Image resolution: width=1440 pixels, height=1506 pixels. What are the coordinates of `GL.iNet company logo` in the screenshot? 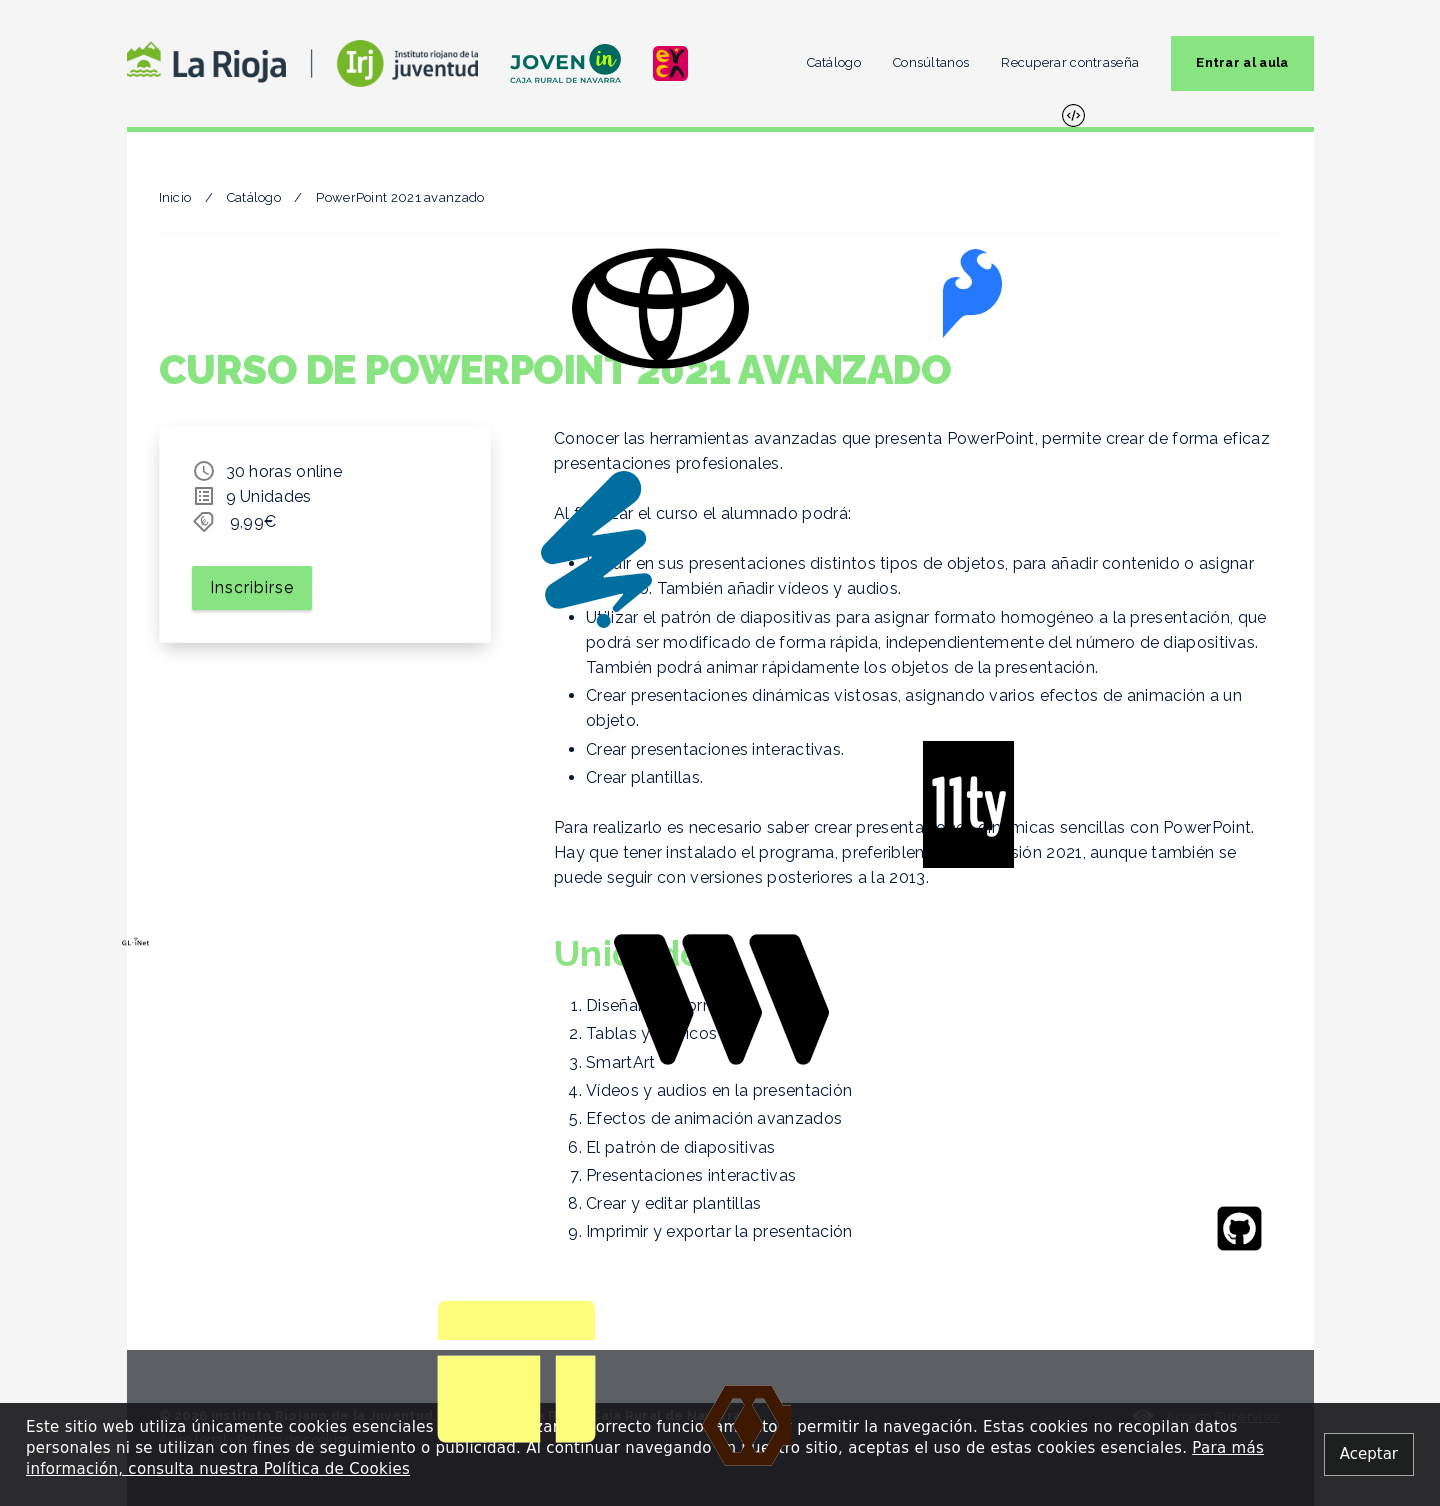 It's located at (135, 941).